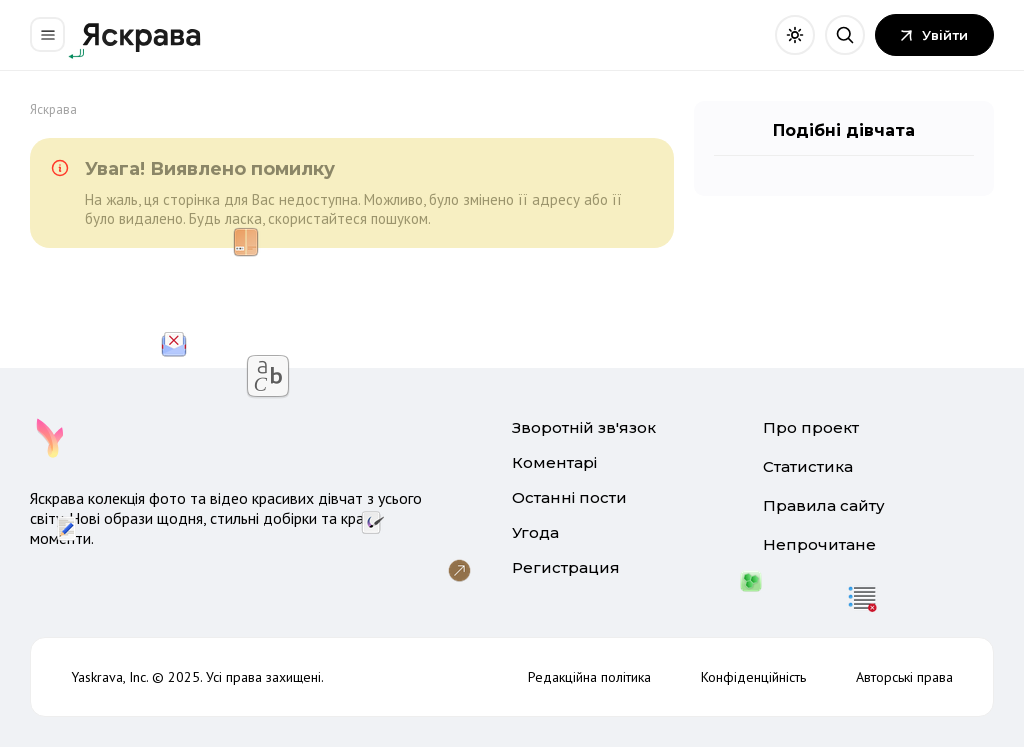 The height and width of the screenshot is (747, 1024). Describe the element at coordinates (372, 522) in the screenshot. I see `create a new application or software project` at that location.